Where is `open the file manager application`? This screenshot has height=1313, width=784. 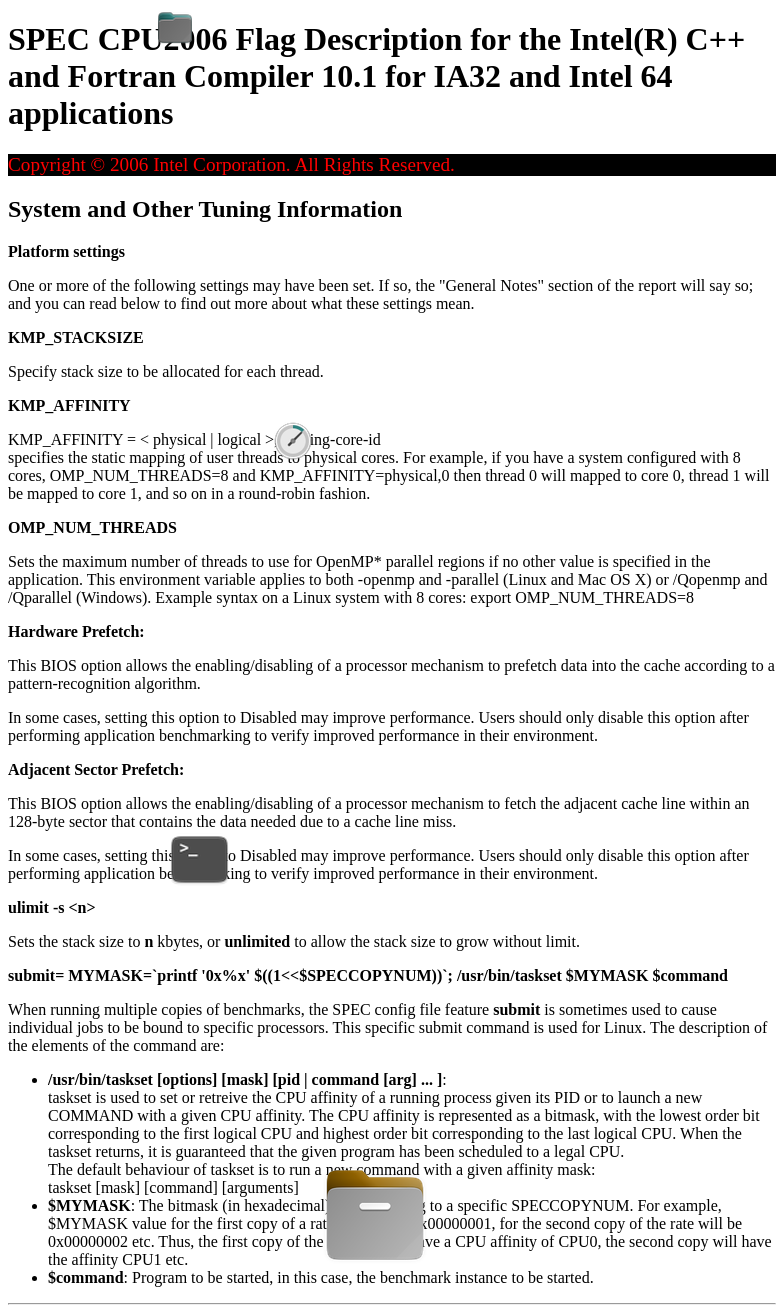
open the file manager application is located at coordinates (375, 1215).